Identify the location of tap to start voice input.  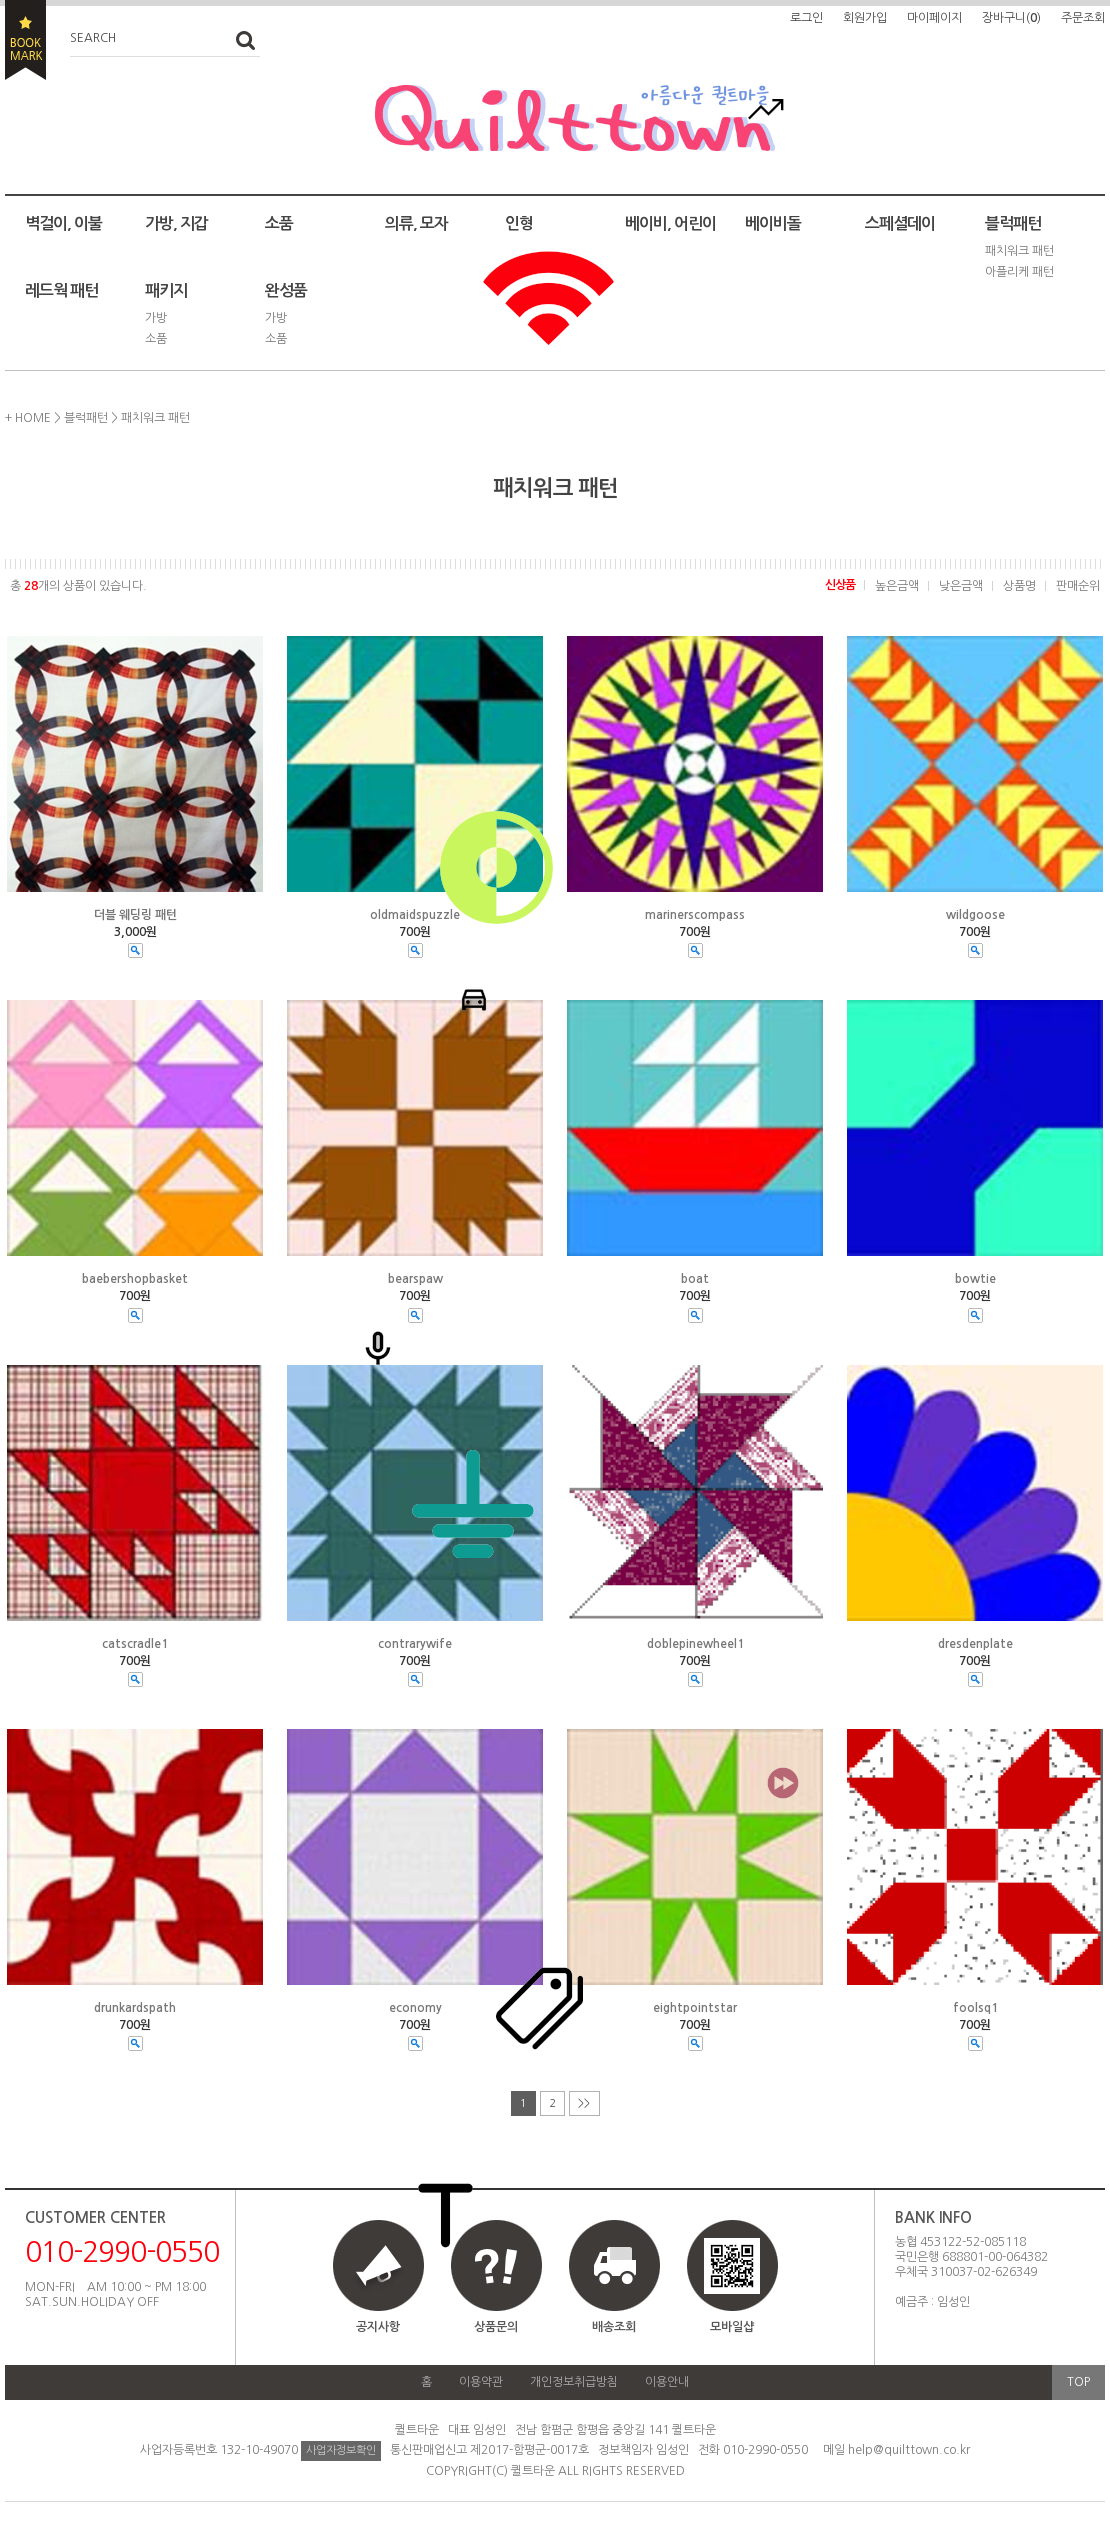
(378, 1349).